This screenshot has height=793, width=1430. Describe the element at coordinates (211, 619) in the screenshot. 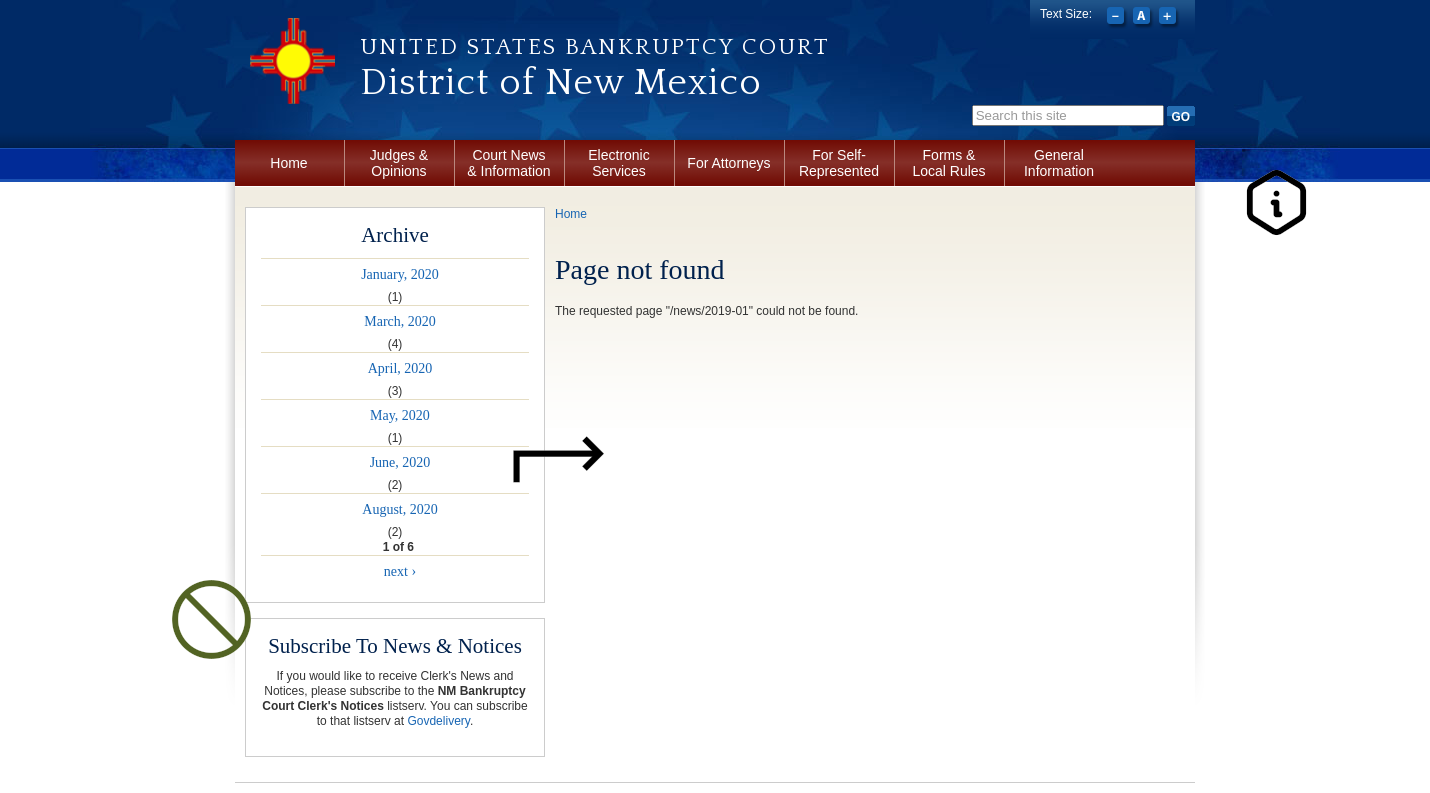

I see `indicates a blocked or prohibited action` at that location.